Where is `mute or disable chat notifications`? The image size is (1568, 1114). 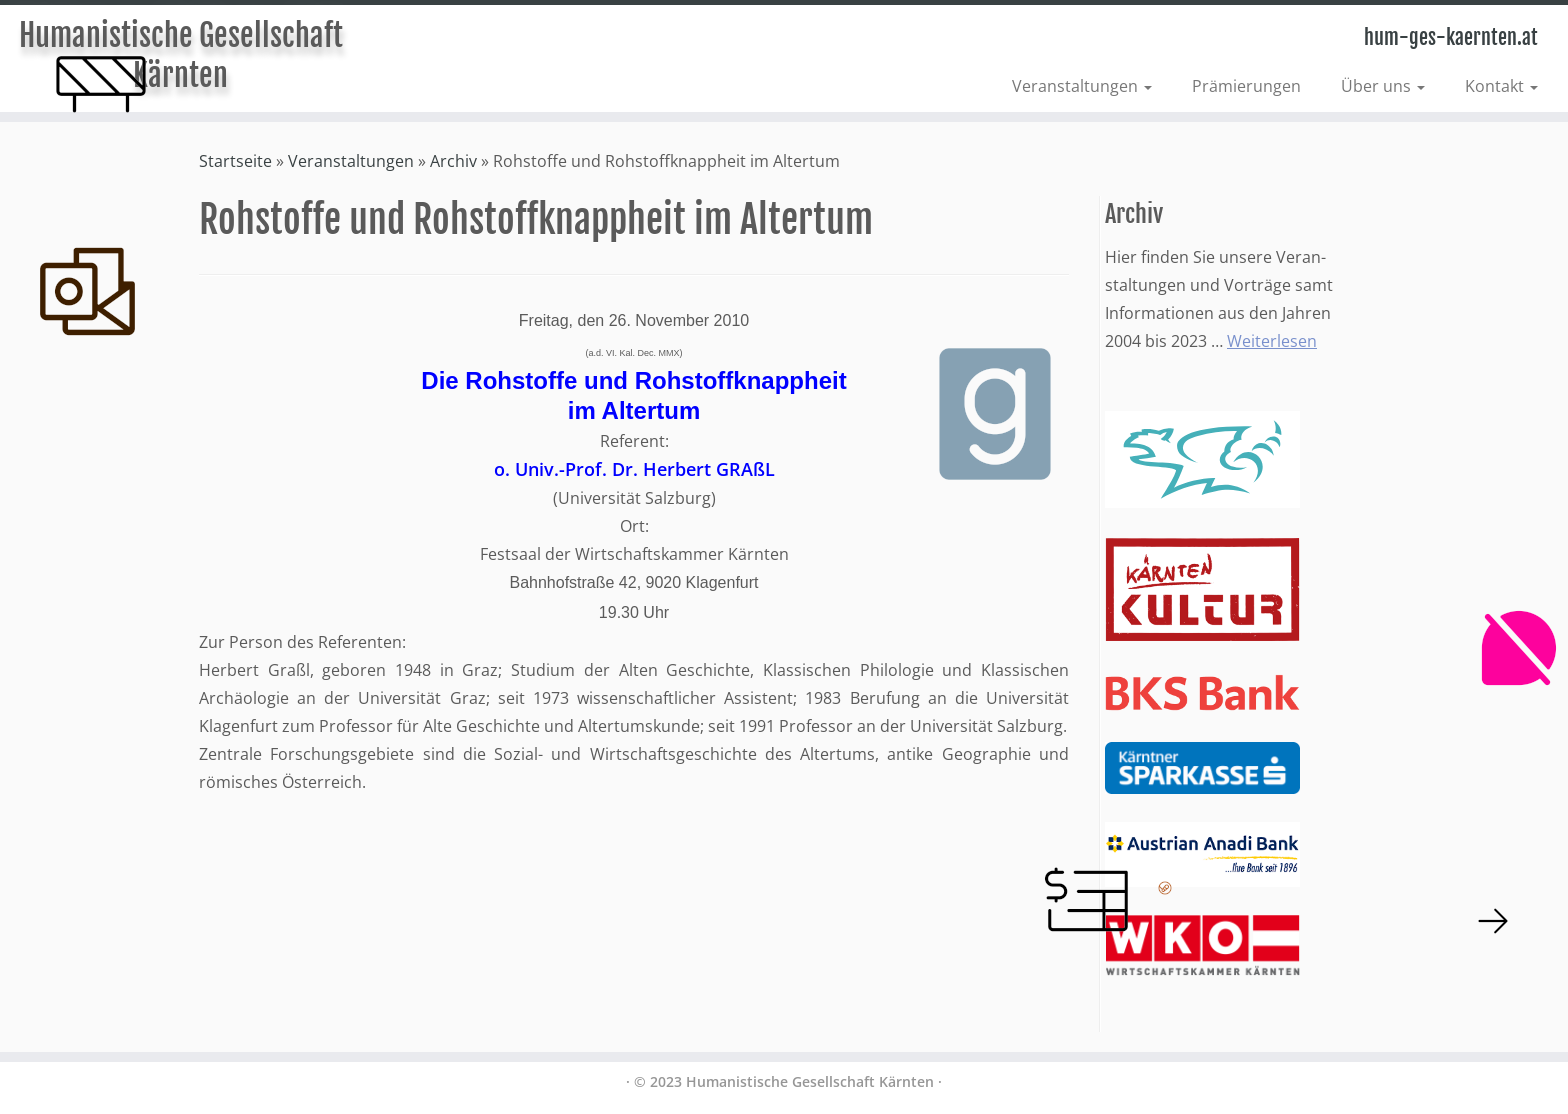
mute or disable chat notifications is located at coordinates (1517, 649).